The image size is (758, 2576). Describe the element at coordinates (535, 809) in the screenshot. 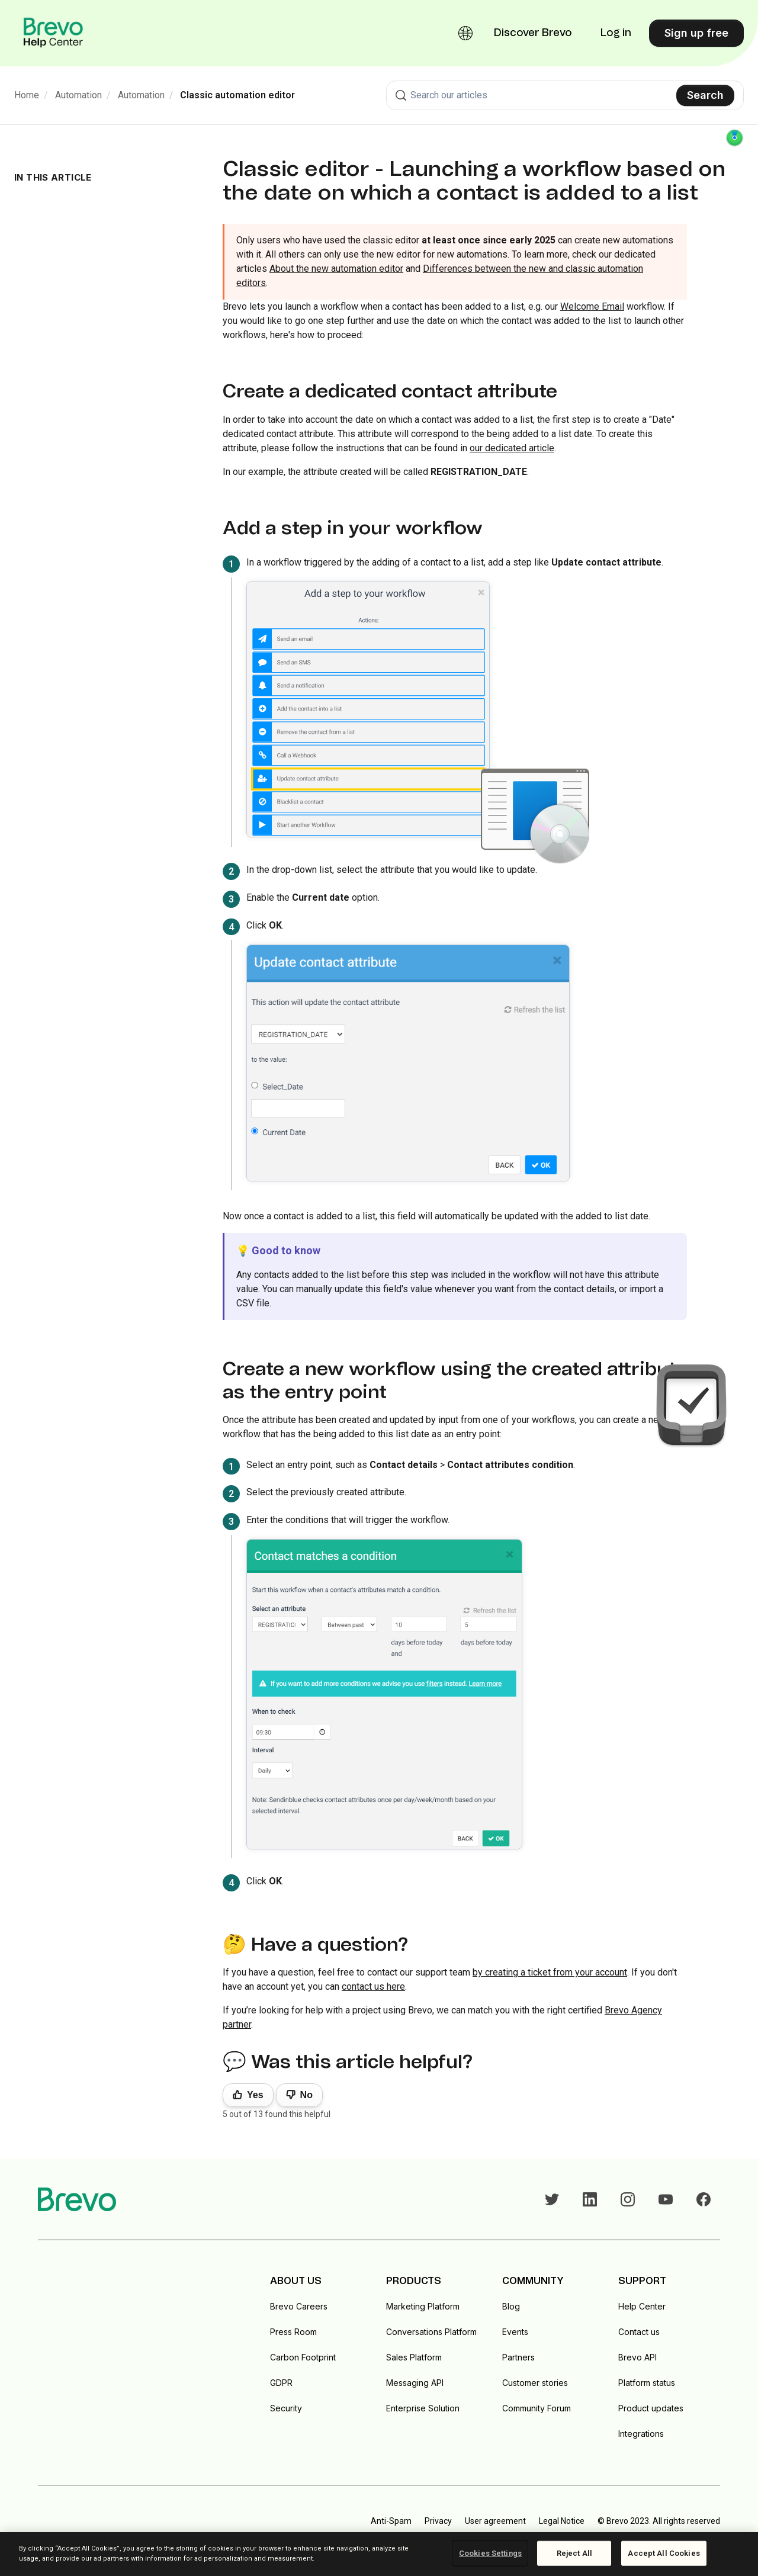

I see `open program installation disc` at that location.